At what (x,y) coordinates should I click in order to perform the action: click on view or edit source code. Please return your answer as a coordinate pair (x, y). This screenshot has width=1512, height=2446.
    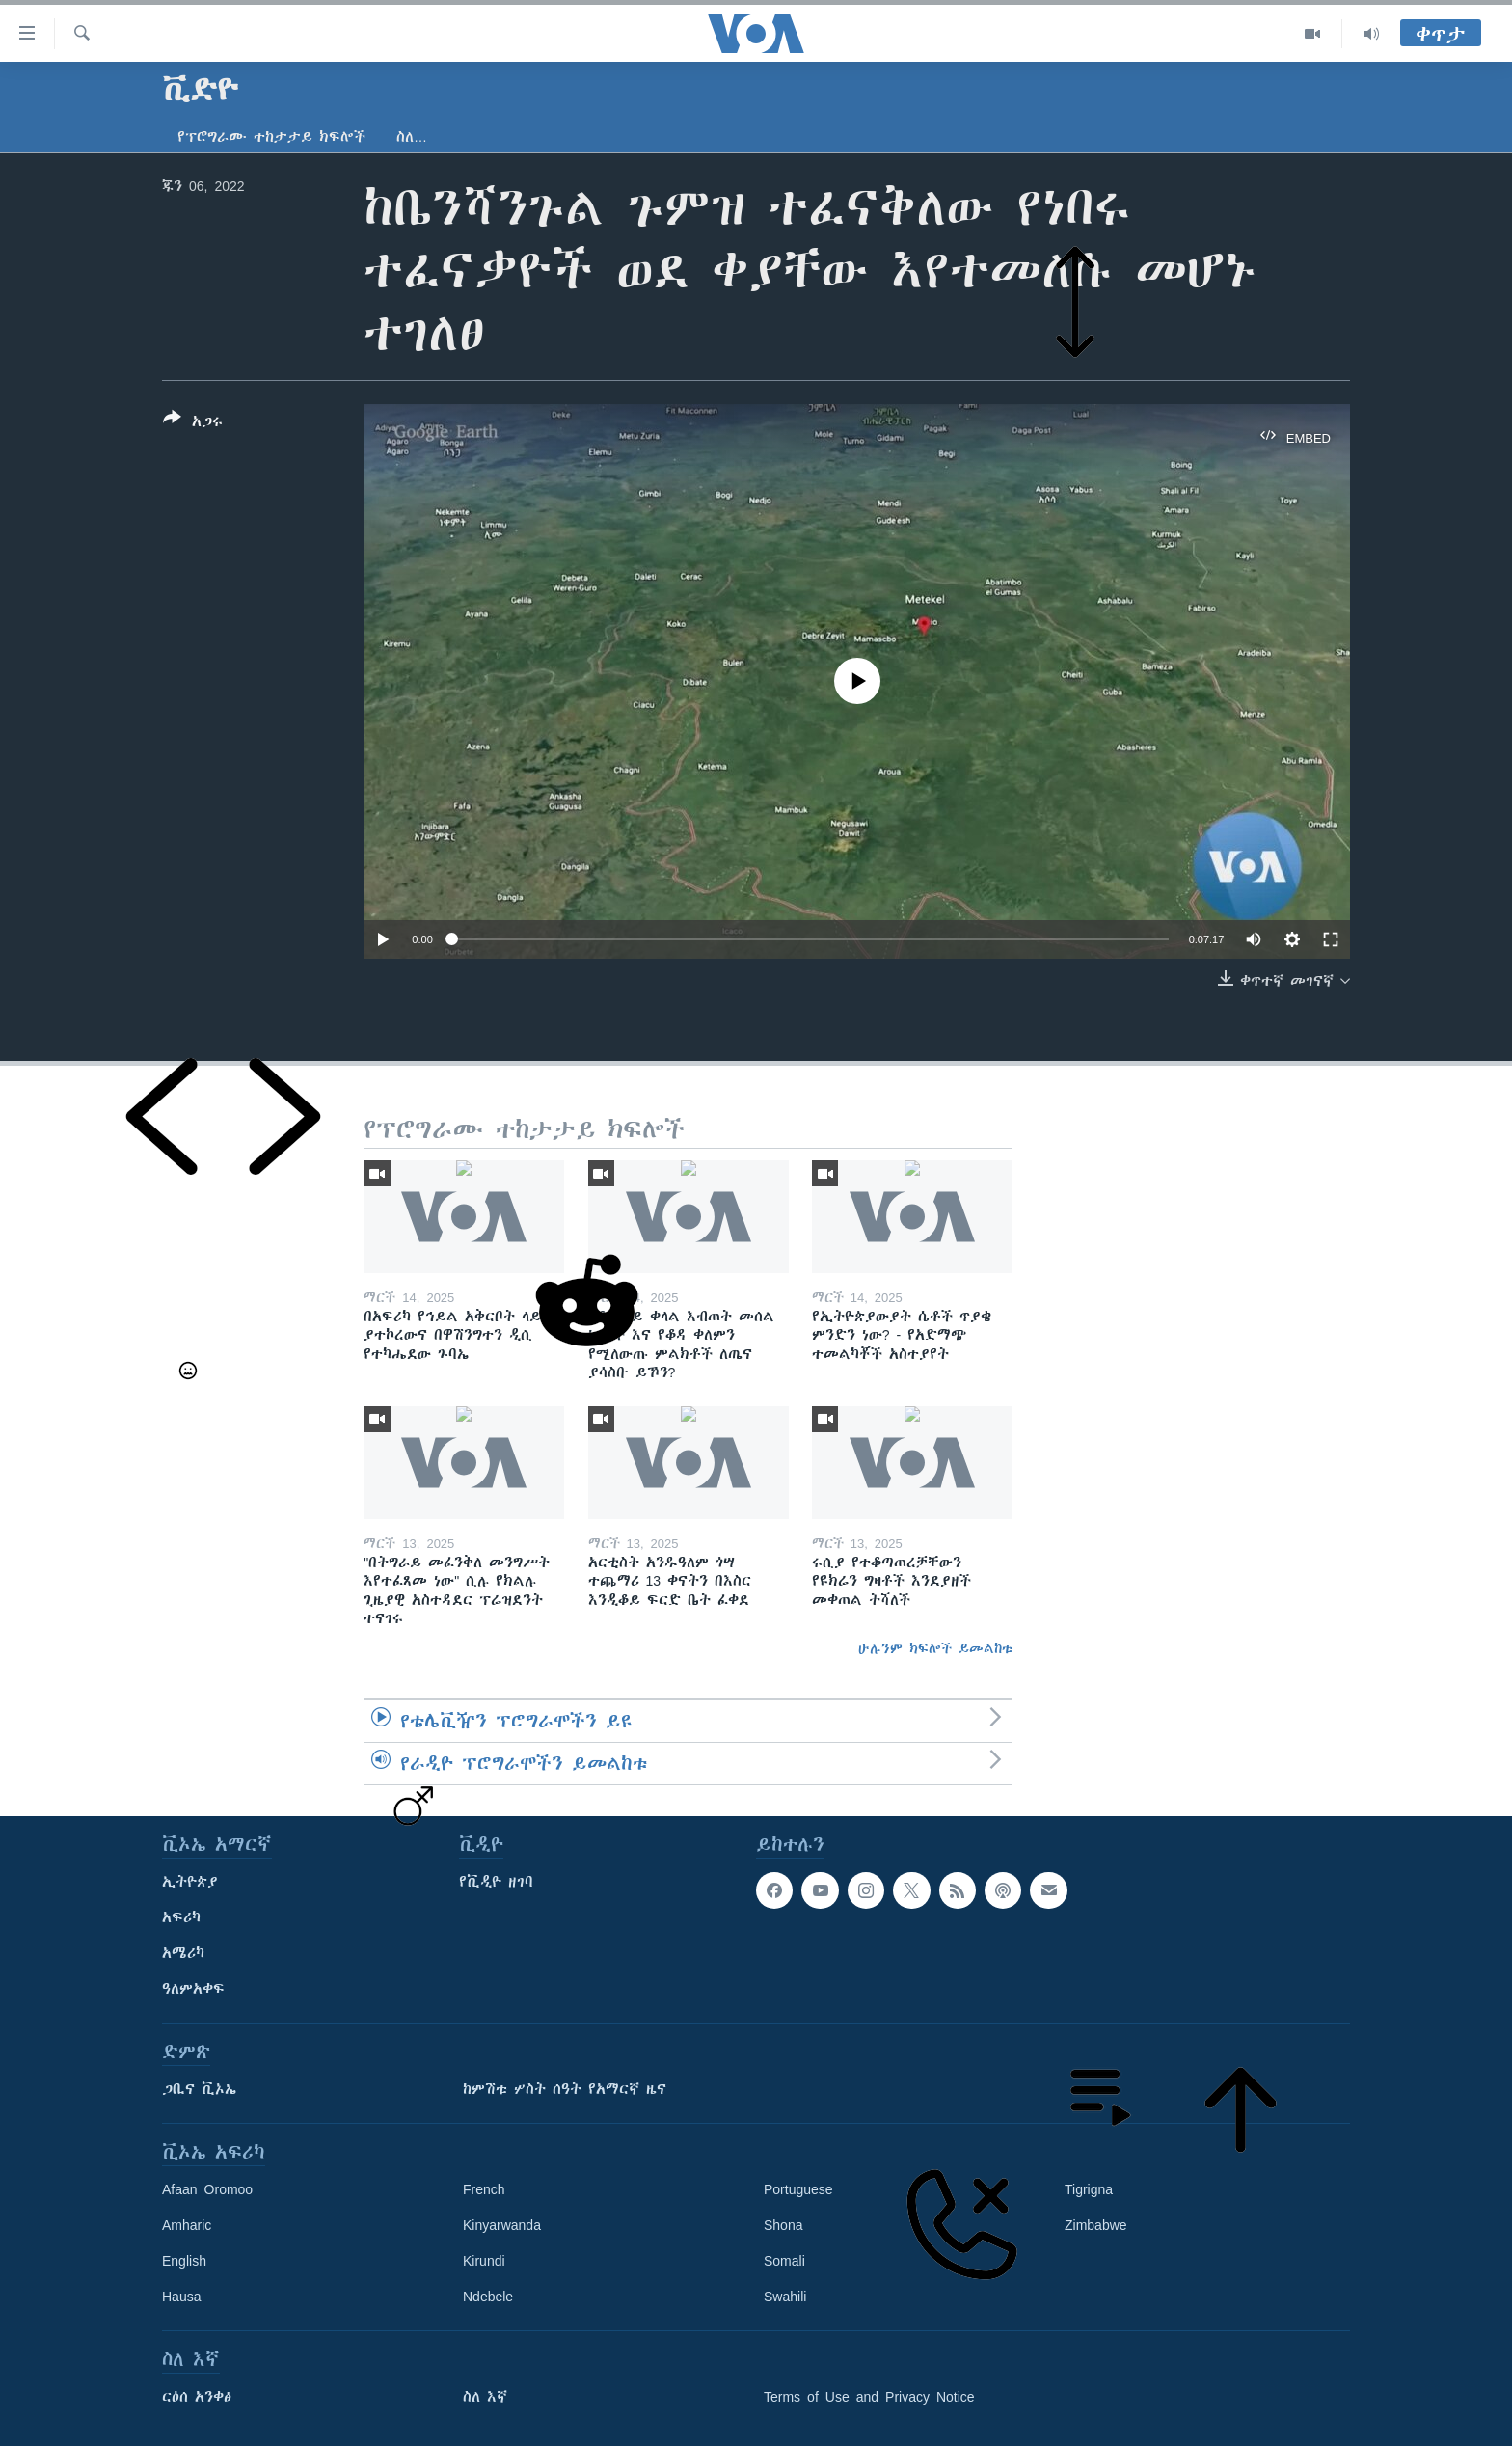
    Looking at the image, I should click on (223, 1116).